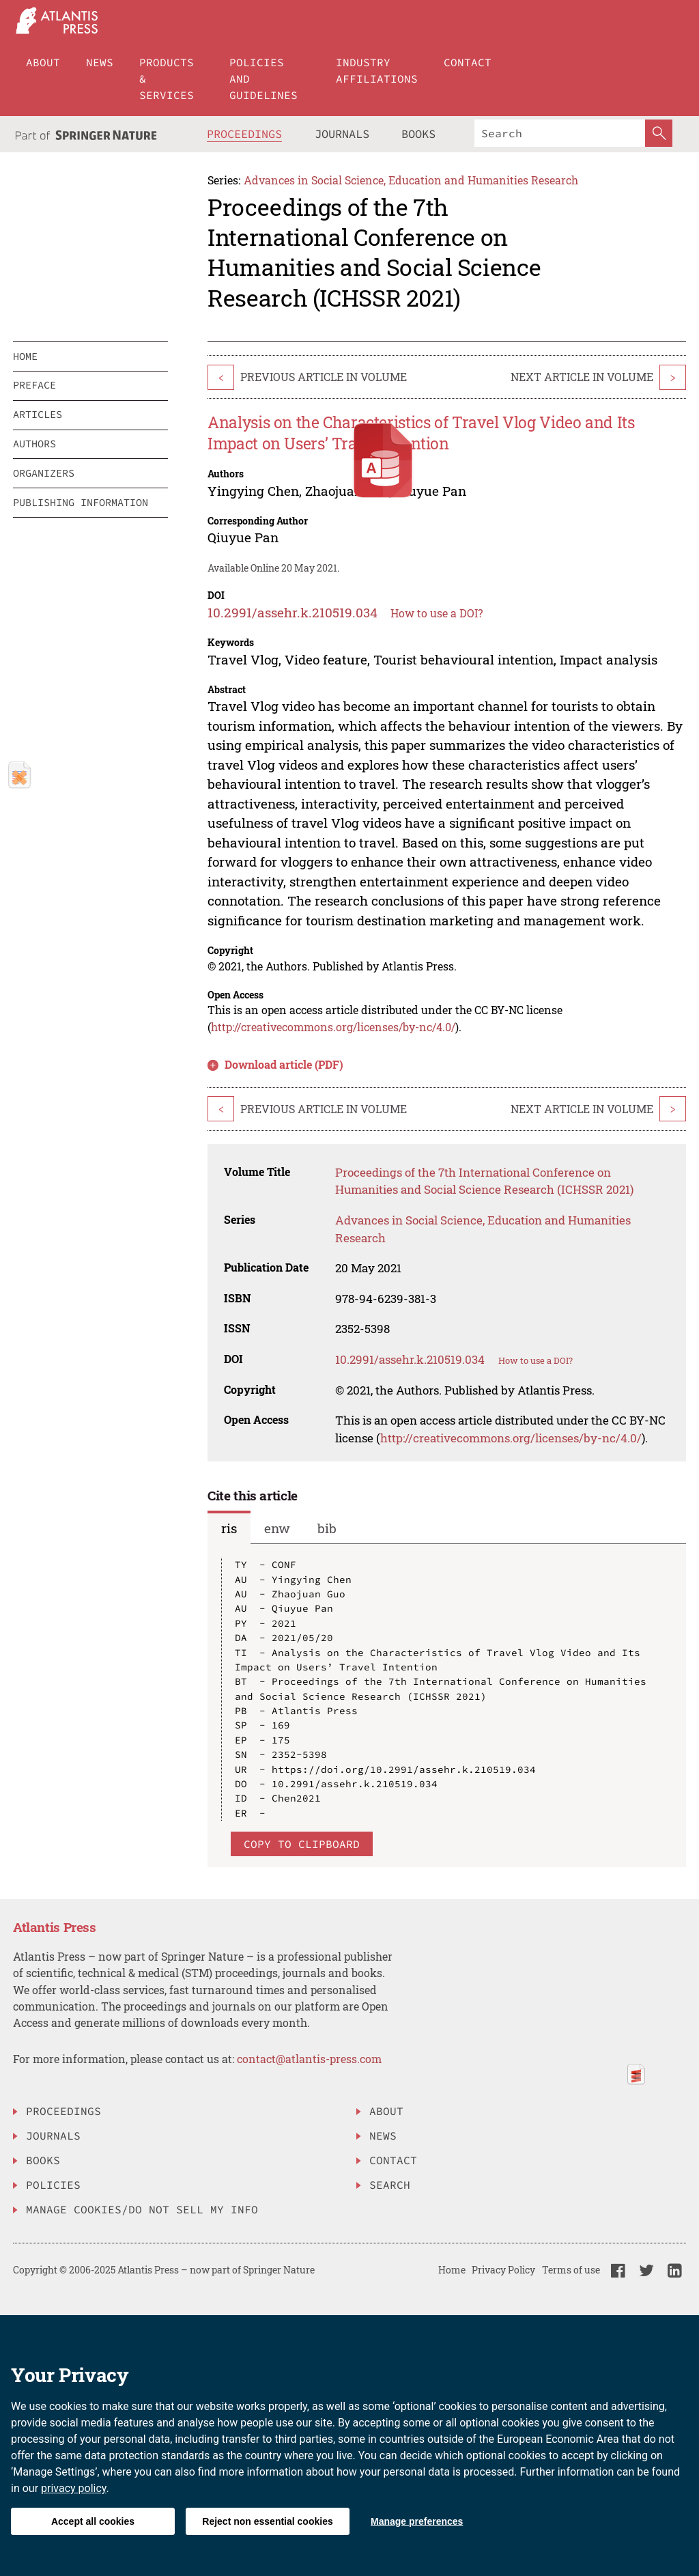  What do you see at coordinates (383, 460) in the screenshot?
I see `microsoft access database file` at bounding box center [383, 460].